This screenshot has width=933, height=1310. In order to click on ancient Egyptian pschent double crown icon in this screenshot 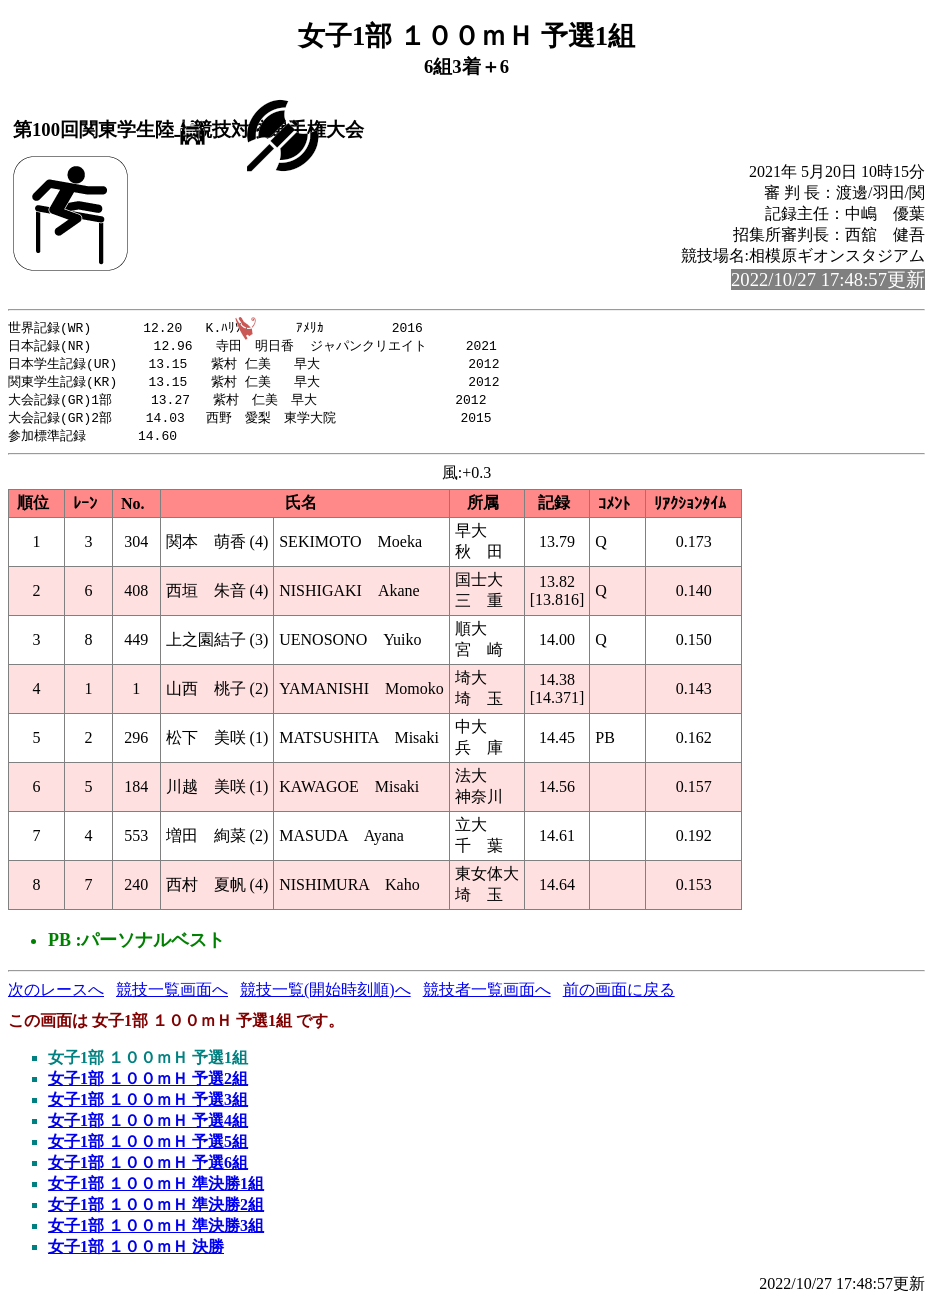, I will do `click(245, 328)`.